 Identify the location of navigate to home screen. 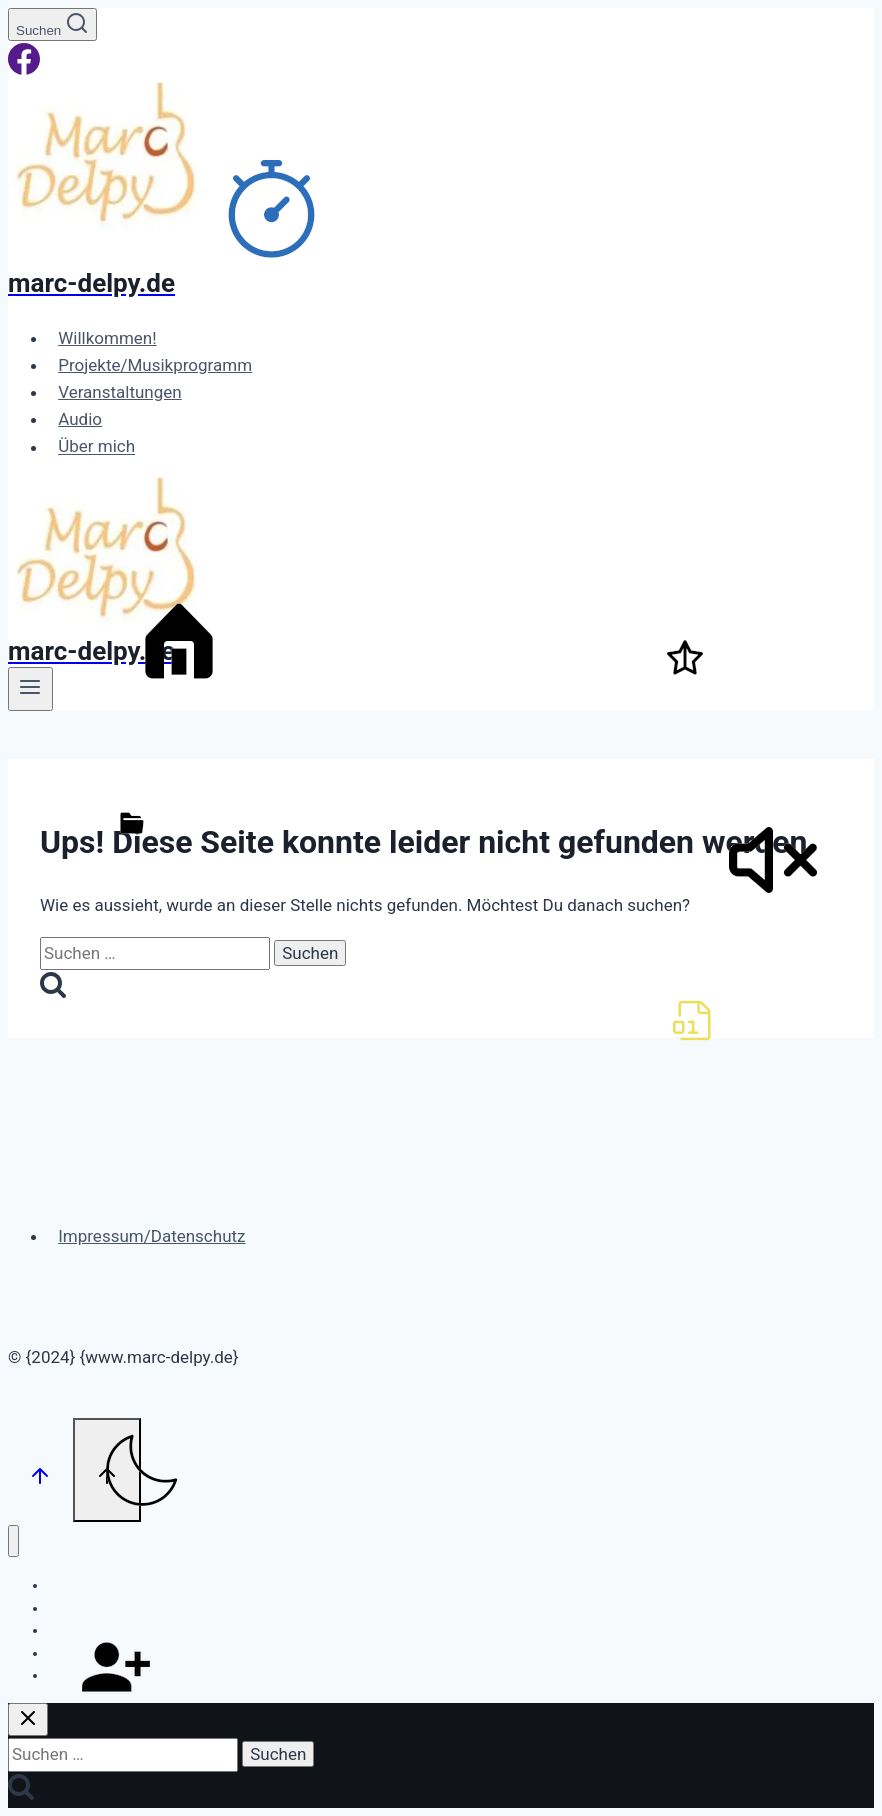
(179, 641).